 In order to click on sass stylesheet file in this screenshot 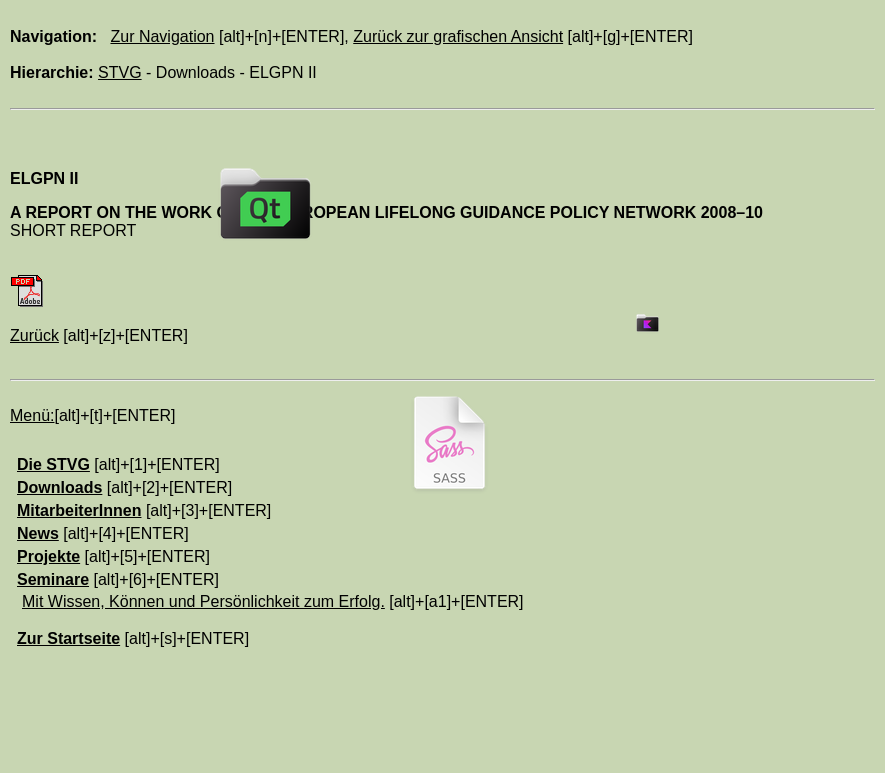, I will do `click(449, 444)`.